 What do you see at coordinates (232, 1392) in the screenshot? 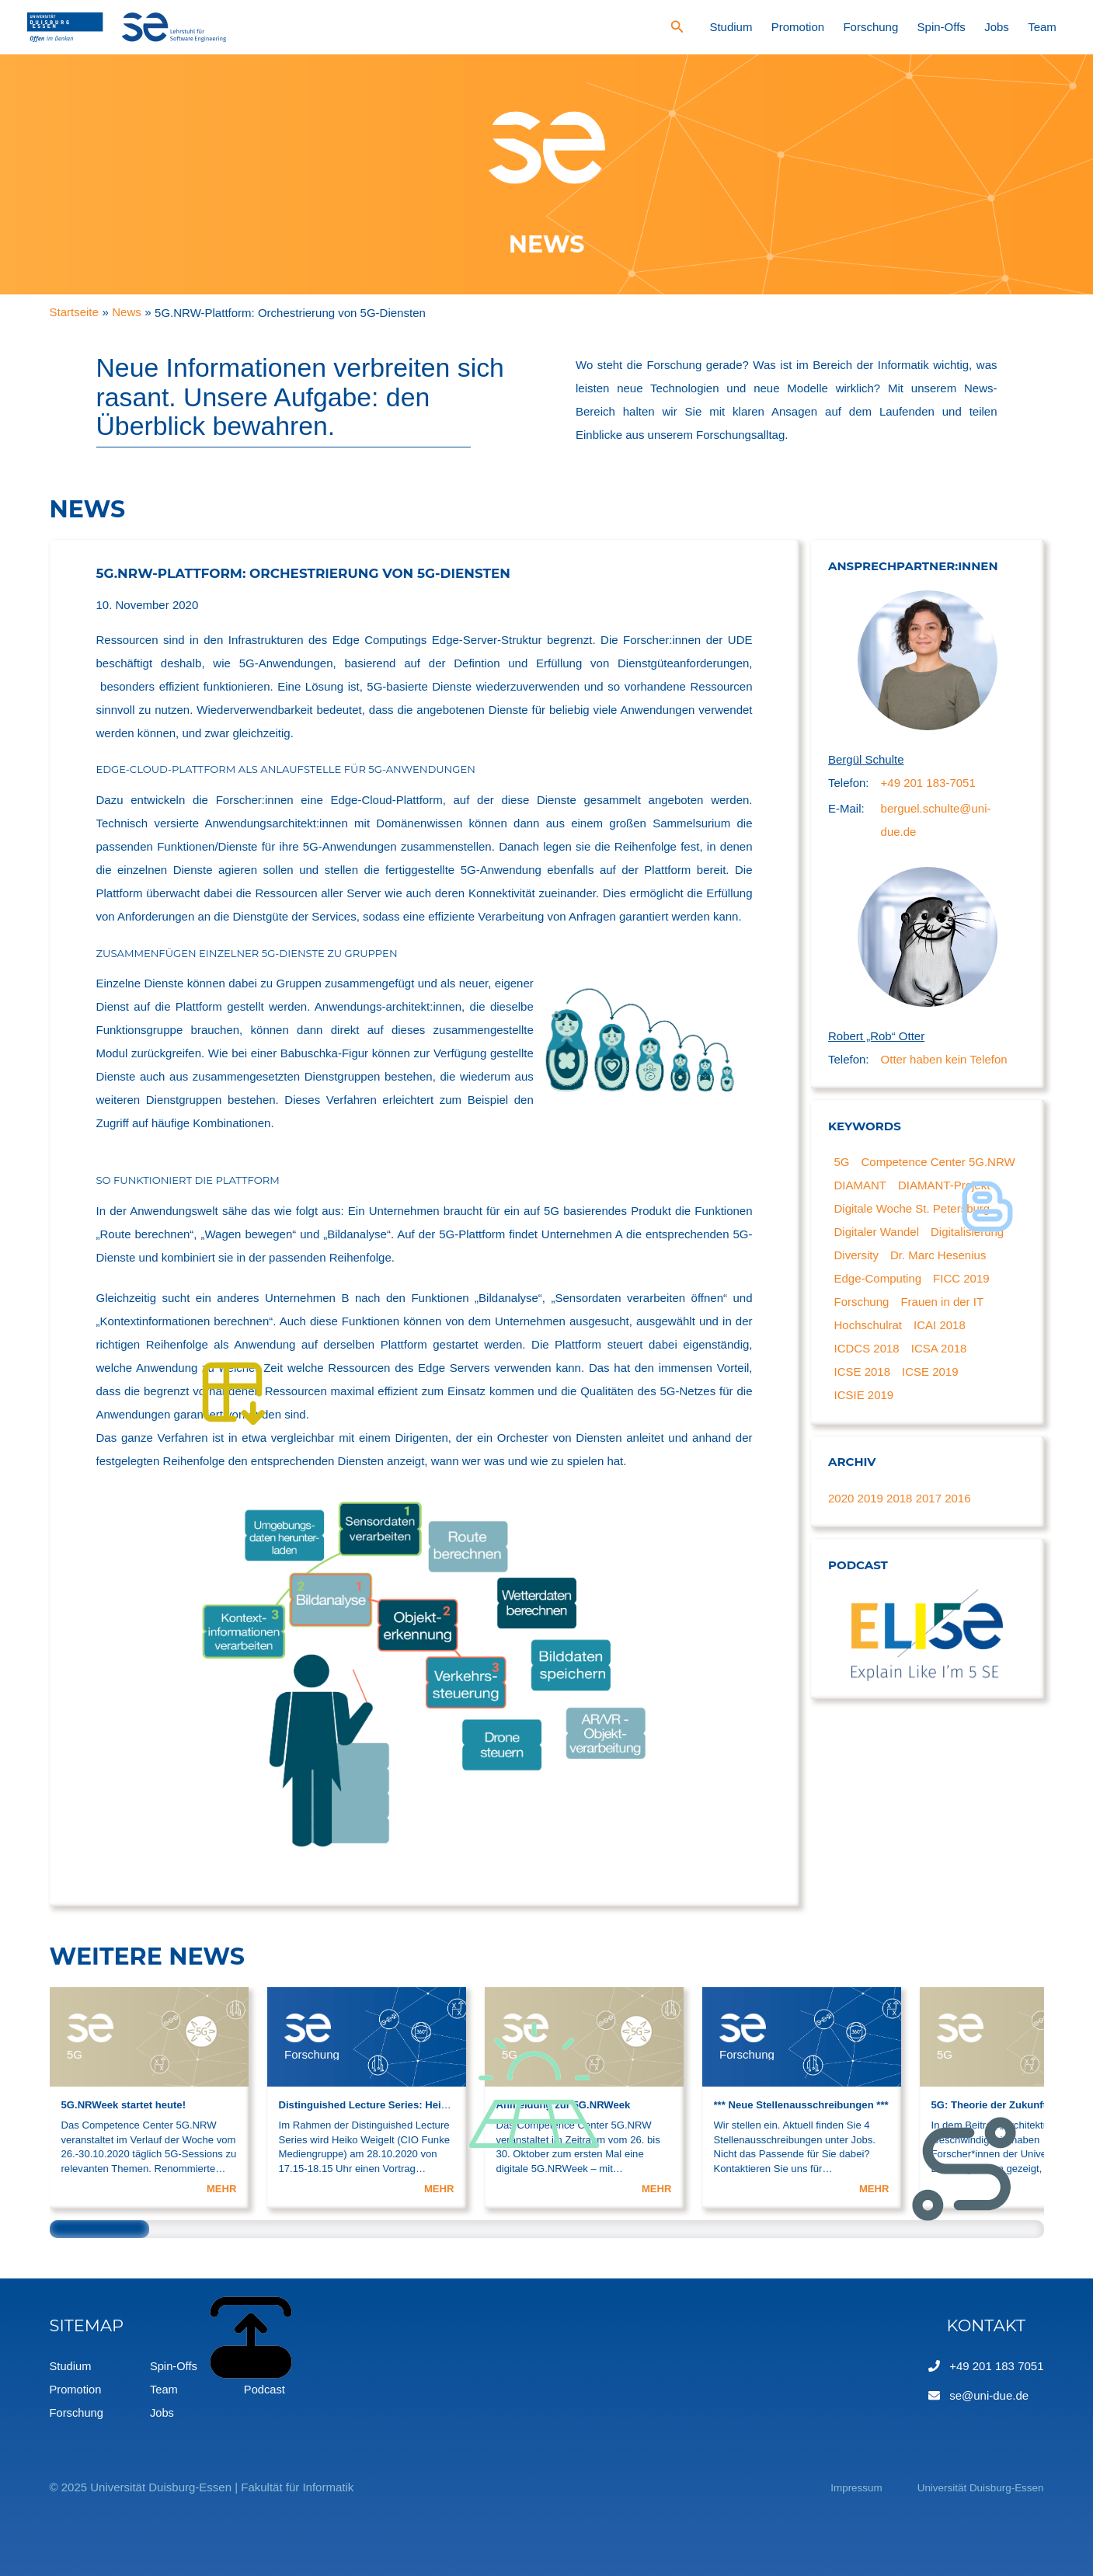
I see `download table data` at bounding box center [232, 1392].